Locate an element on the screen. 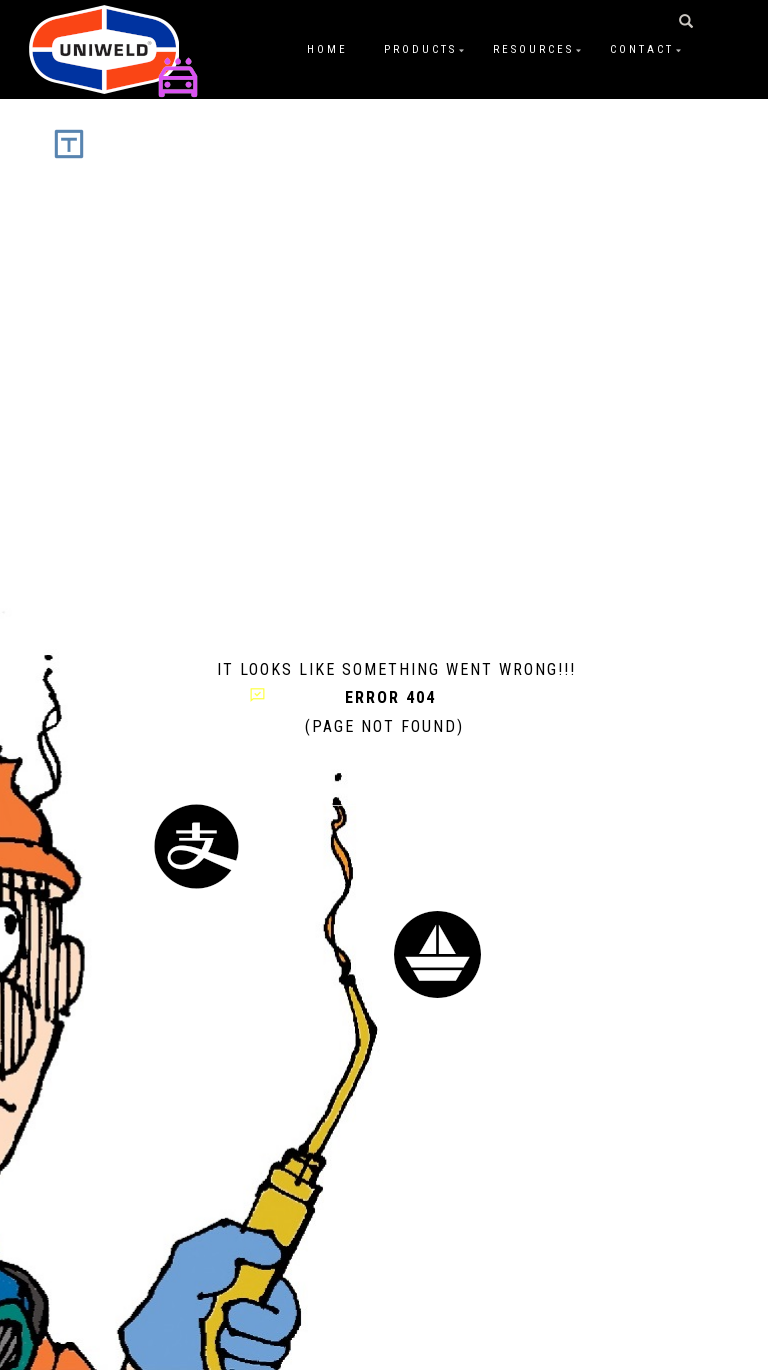  insert a text box element is located at coordinates (69, 144).